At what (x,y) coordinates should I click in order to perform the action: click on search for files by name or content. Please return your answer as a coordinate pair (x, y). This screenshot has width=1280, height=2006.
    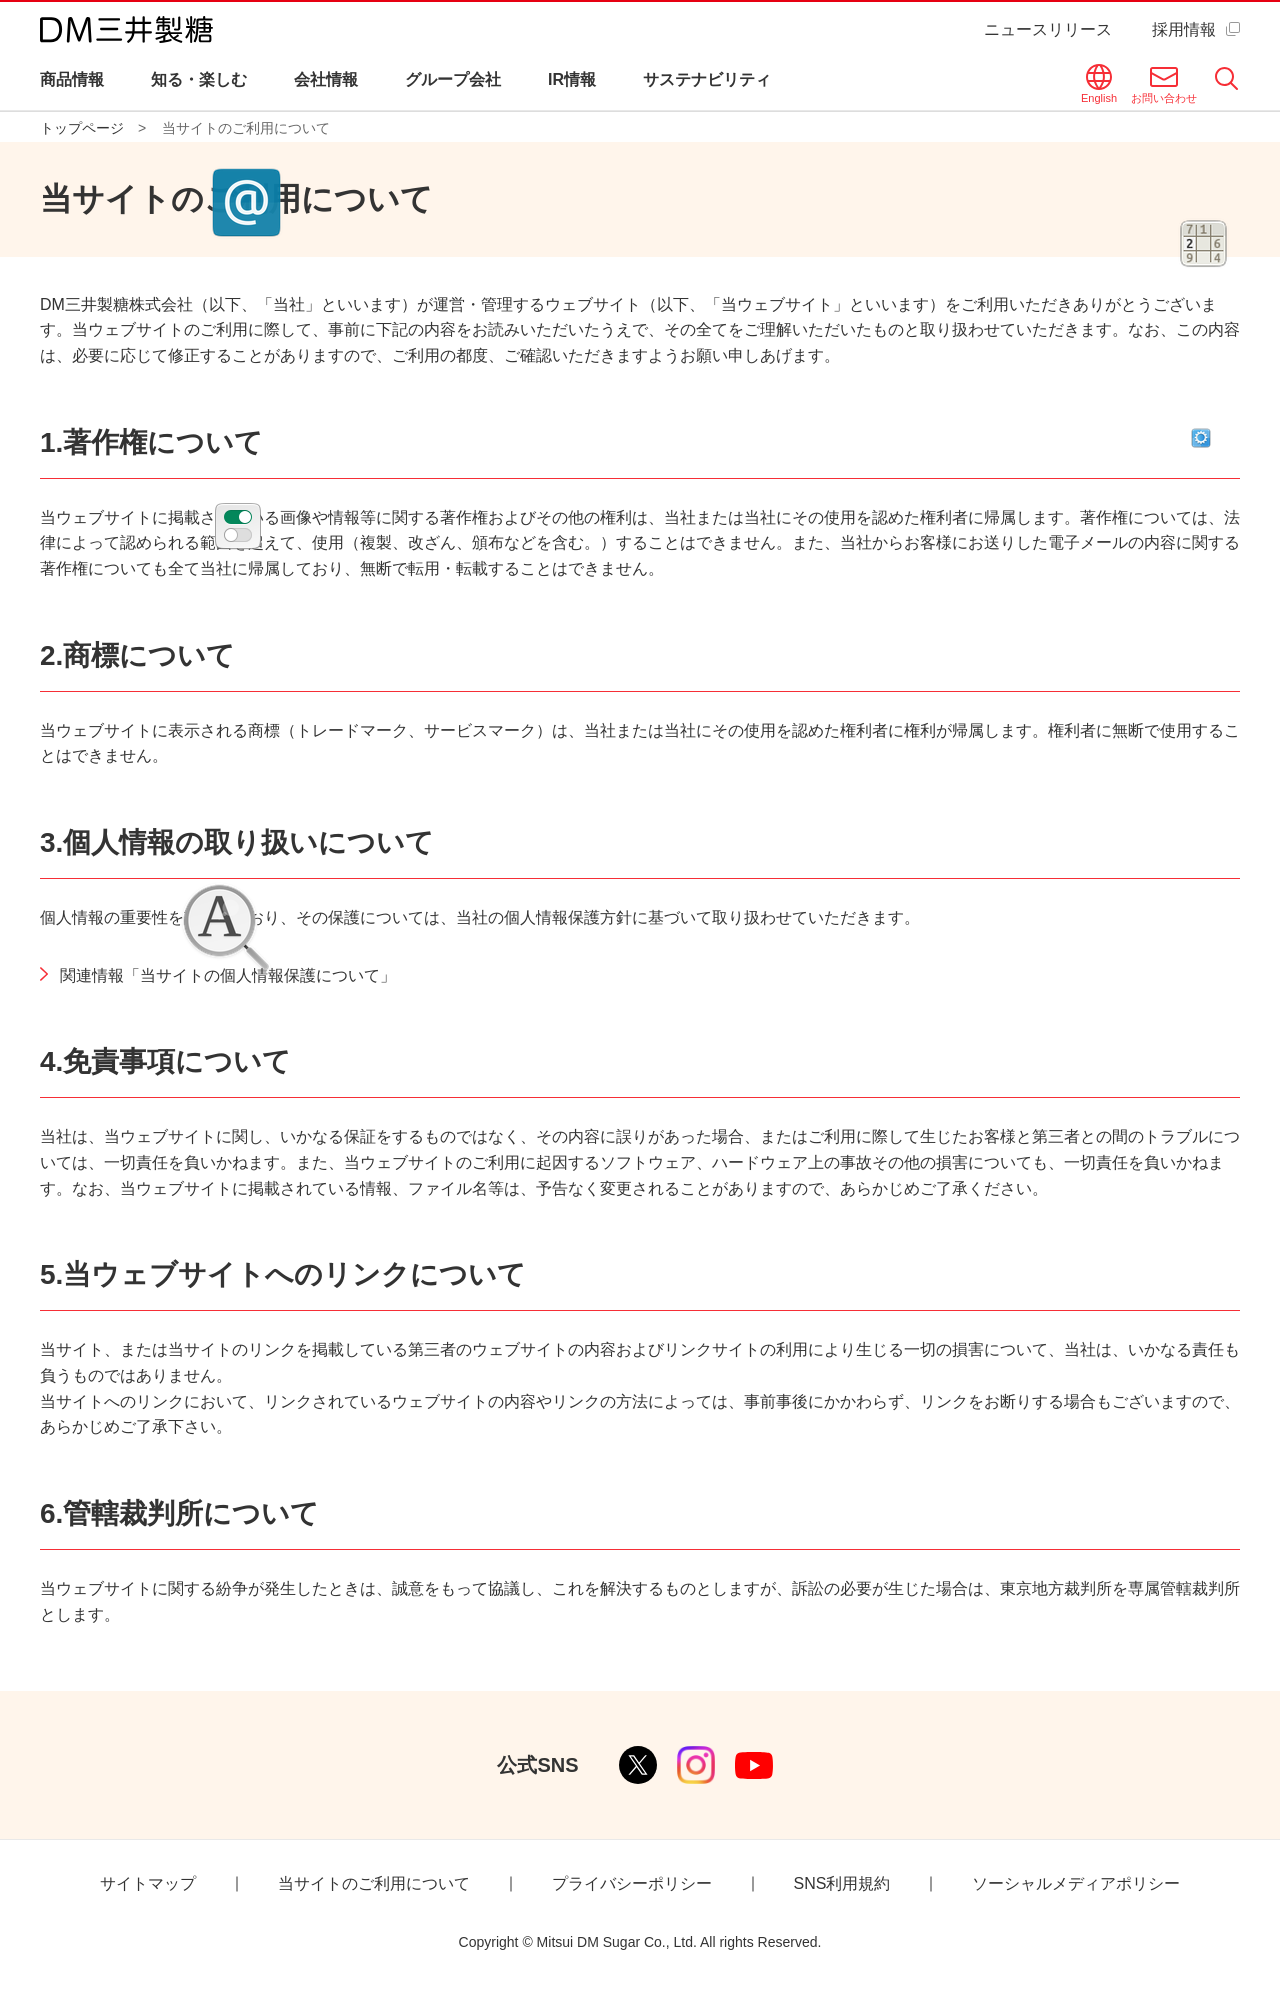
    Looking at the image, I should click on (225, 926).